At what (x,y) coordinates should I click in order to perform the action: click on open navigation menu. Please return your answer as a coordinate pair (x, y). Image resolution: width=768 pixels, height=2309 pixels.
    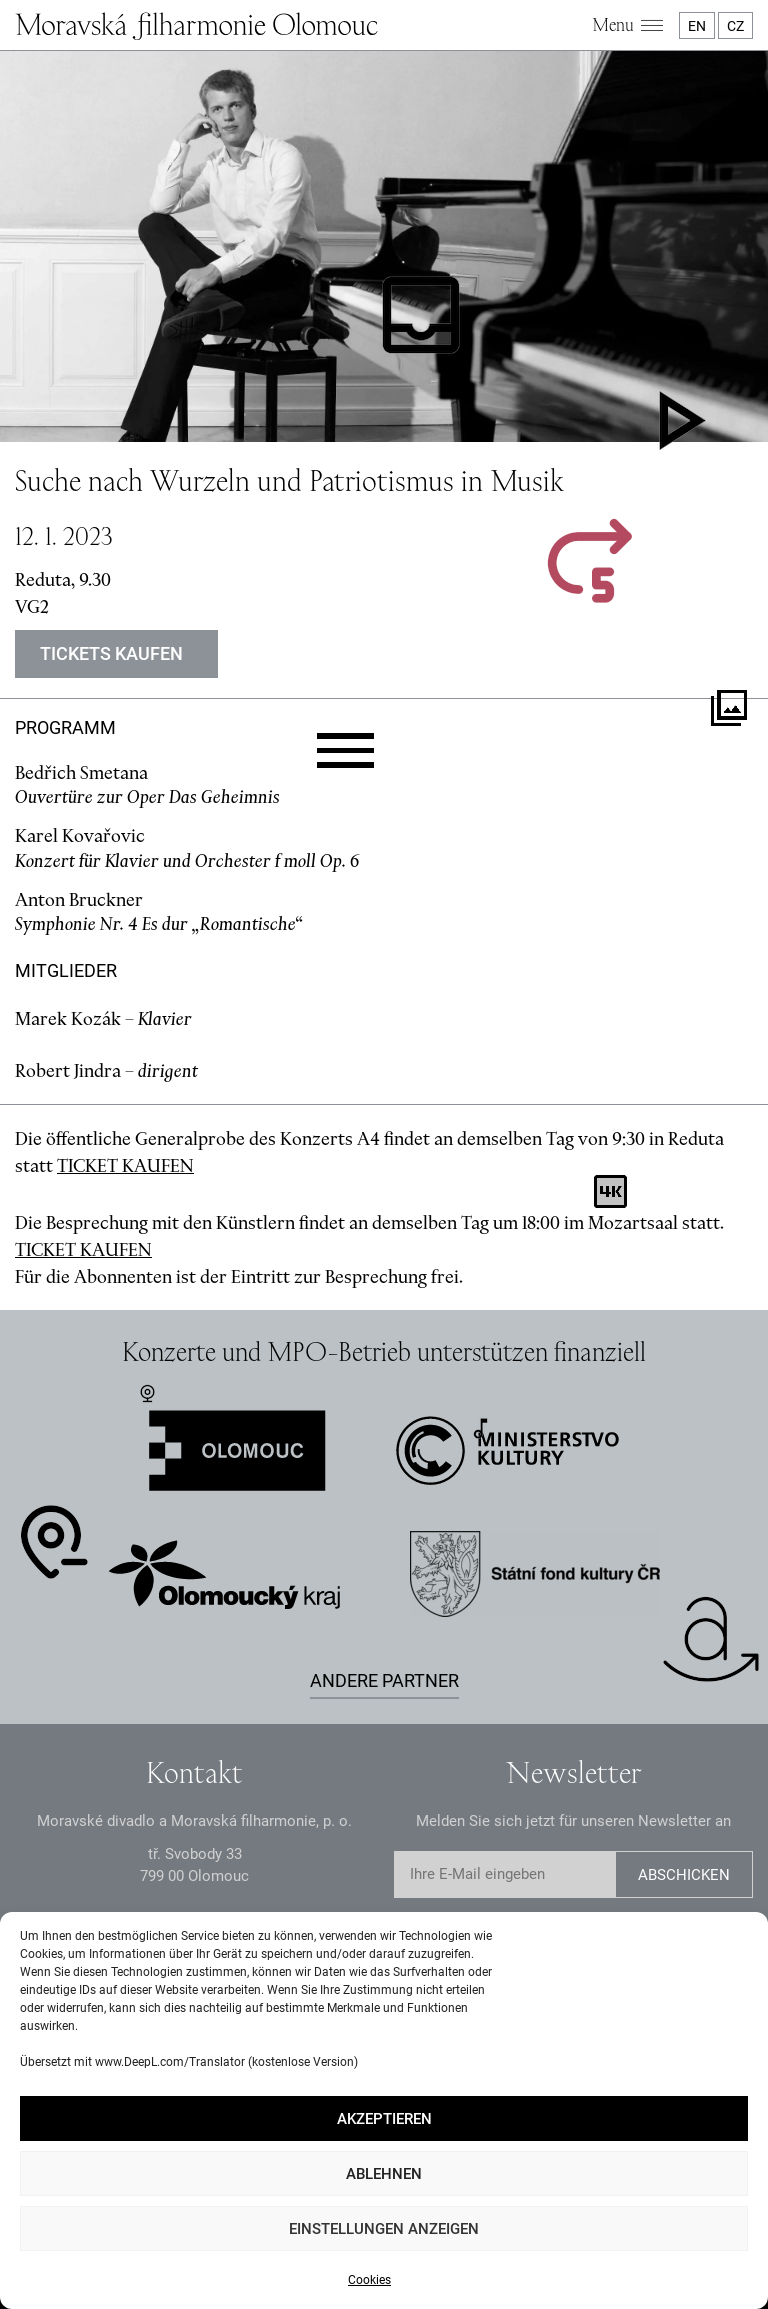
    Looking at the image, I should click on (345, 750).